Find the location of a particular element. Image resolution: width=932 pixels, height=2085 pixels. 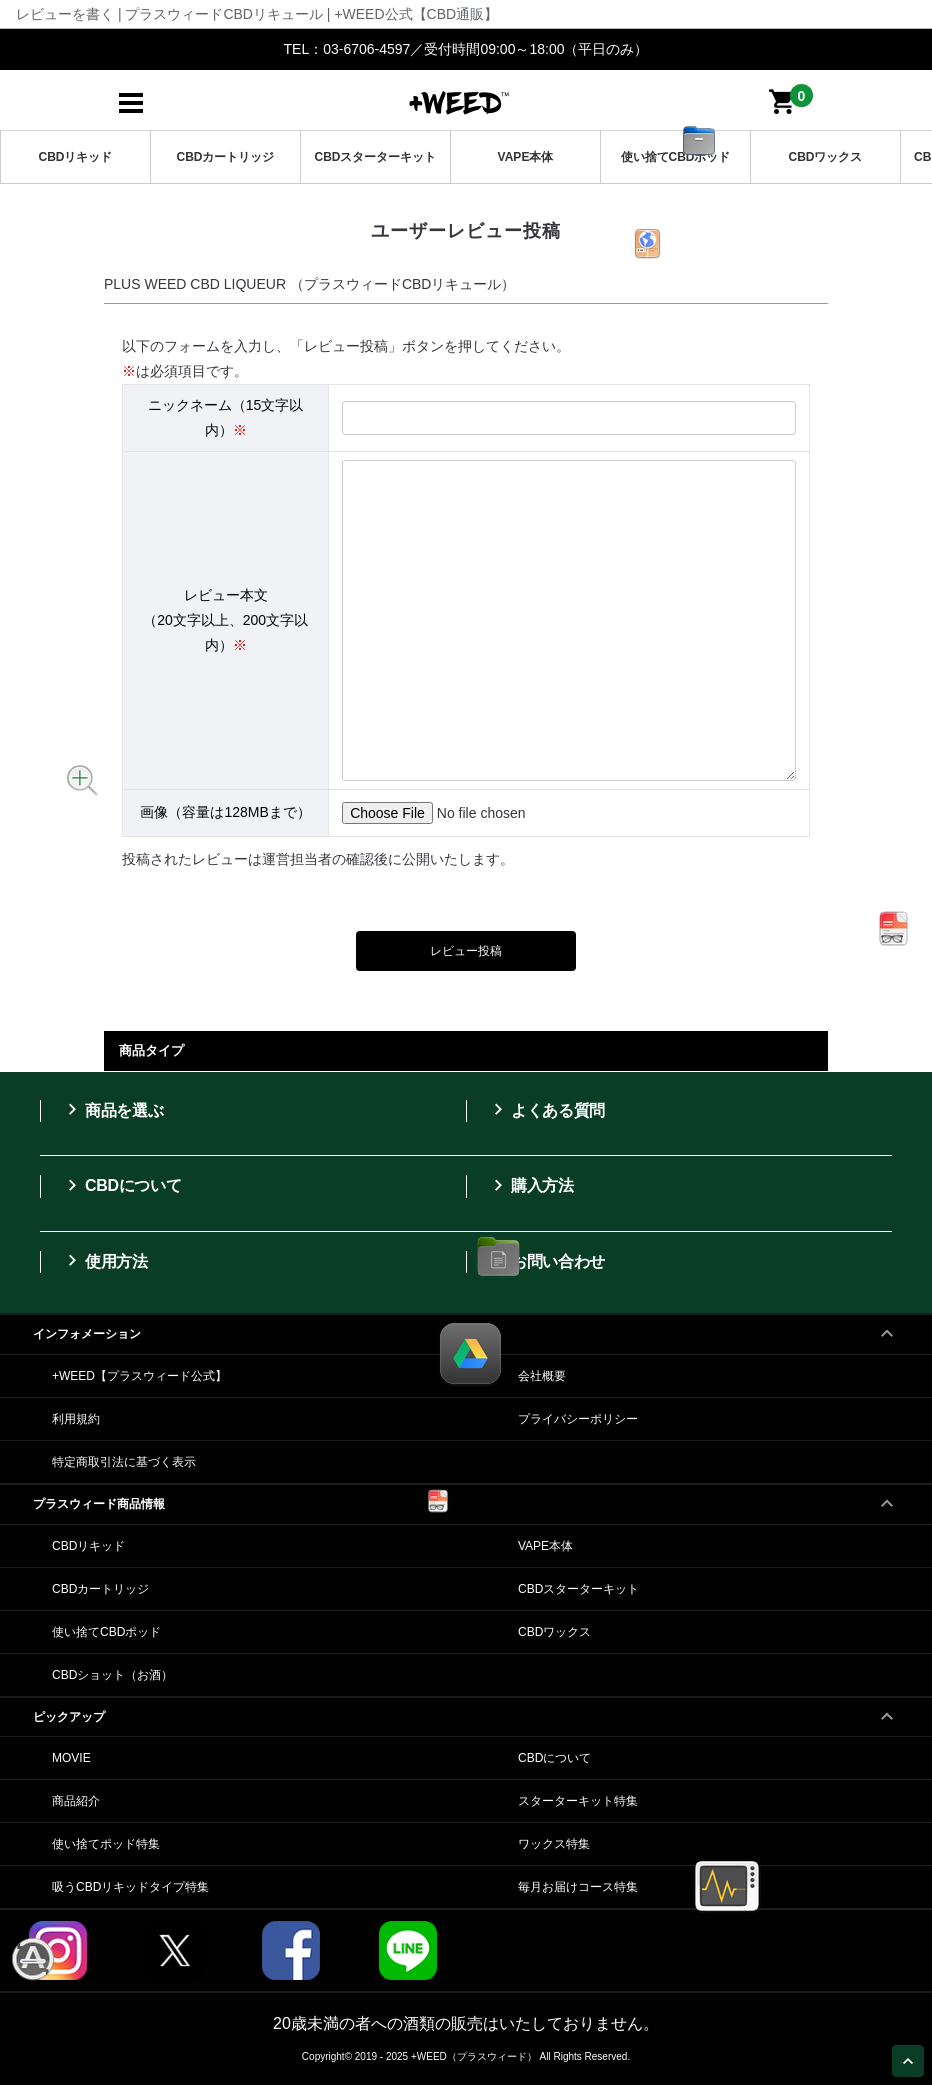

check for available software updates is located at coordinates (33, 1959).